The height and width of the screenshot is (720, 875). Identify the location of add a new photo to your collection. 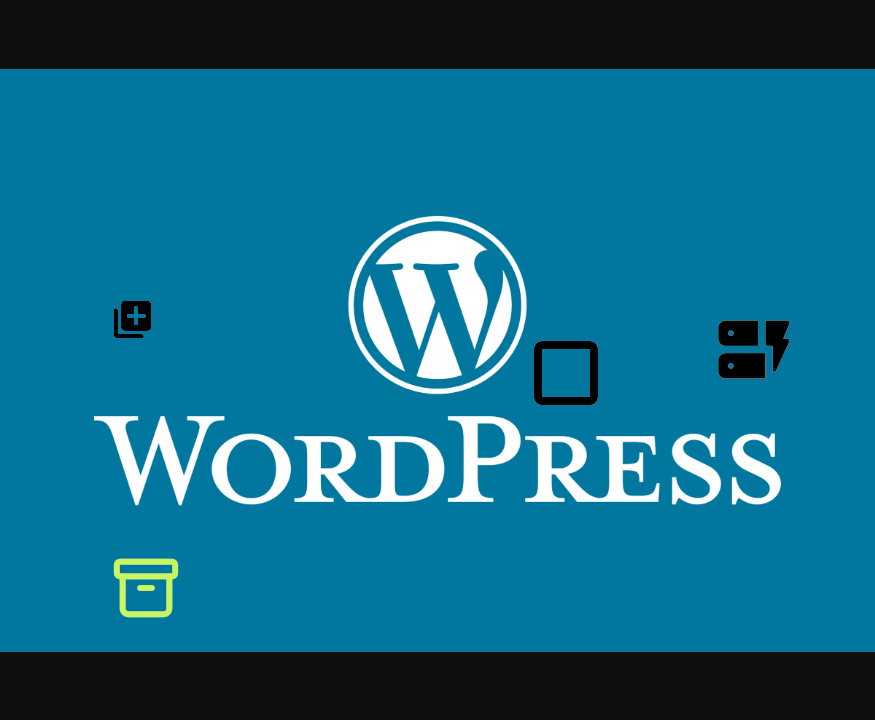
(132, 319).